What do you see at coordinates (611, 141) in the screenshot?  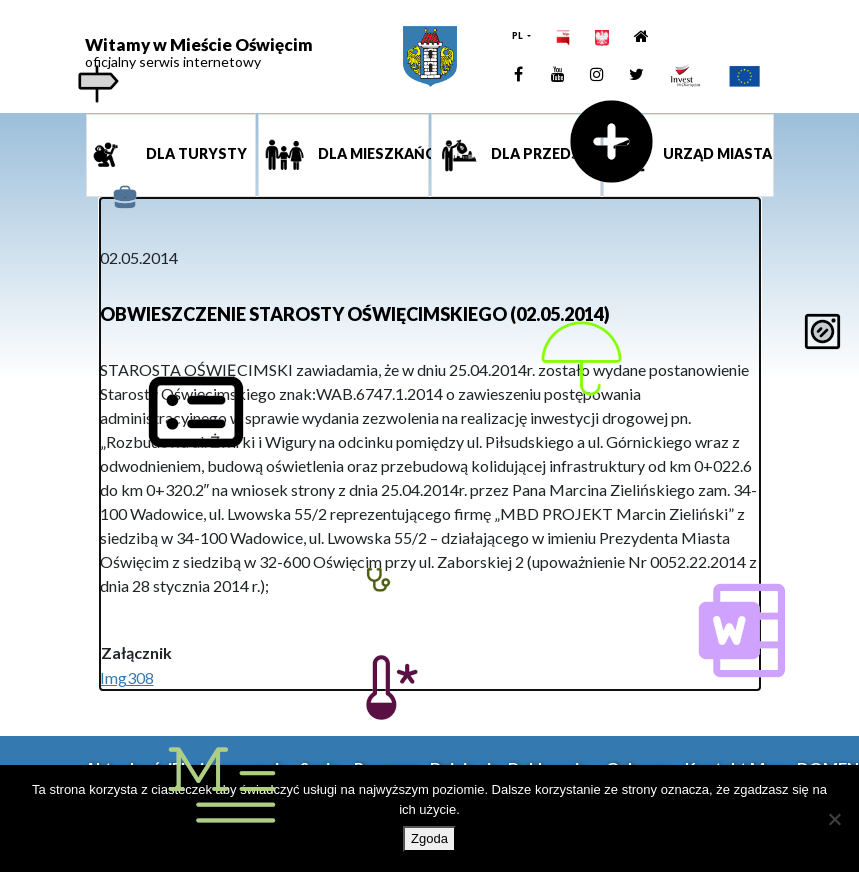 I see `add a new item` at bounding box center [611, 141].